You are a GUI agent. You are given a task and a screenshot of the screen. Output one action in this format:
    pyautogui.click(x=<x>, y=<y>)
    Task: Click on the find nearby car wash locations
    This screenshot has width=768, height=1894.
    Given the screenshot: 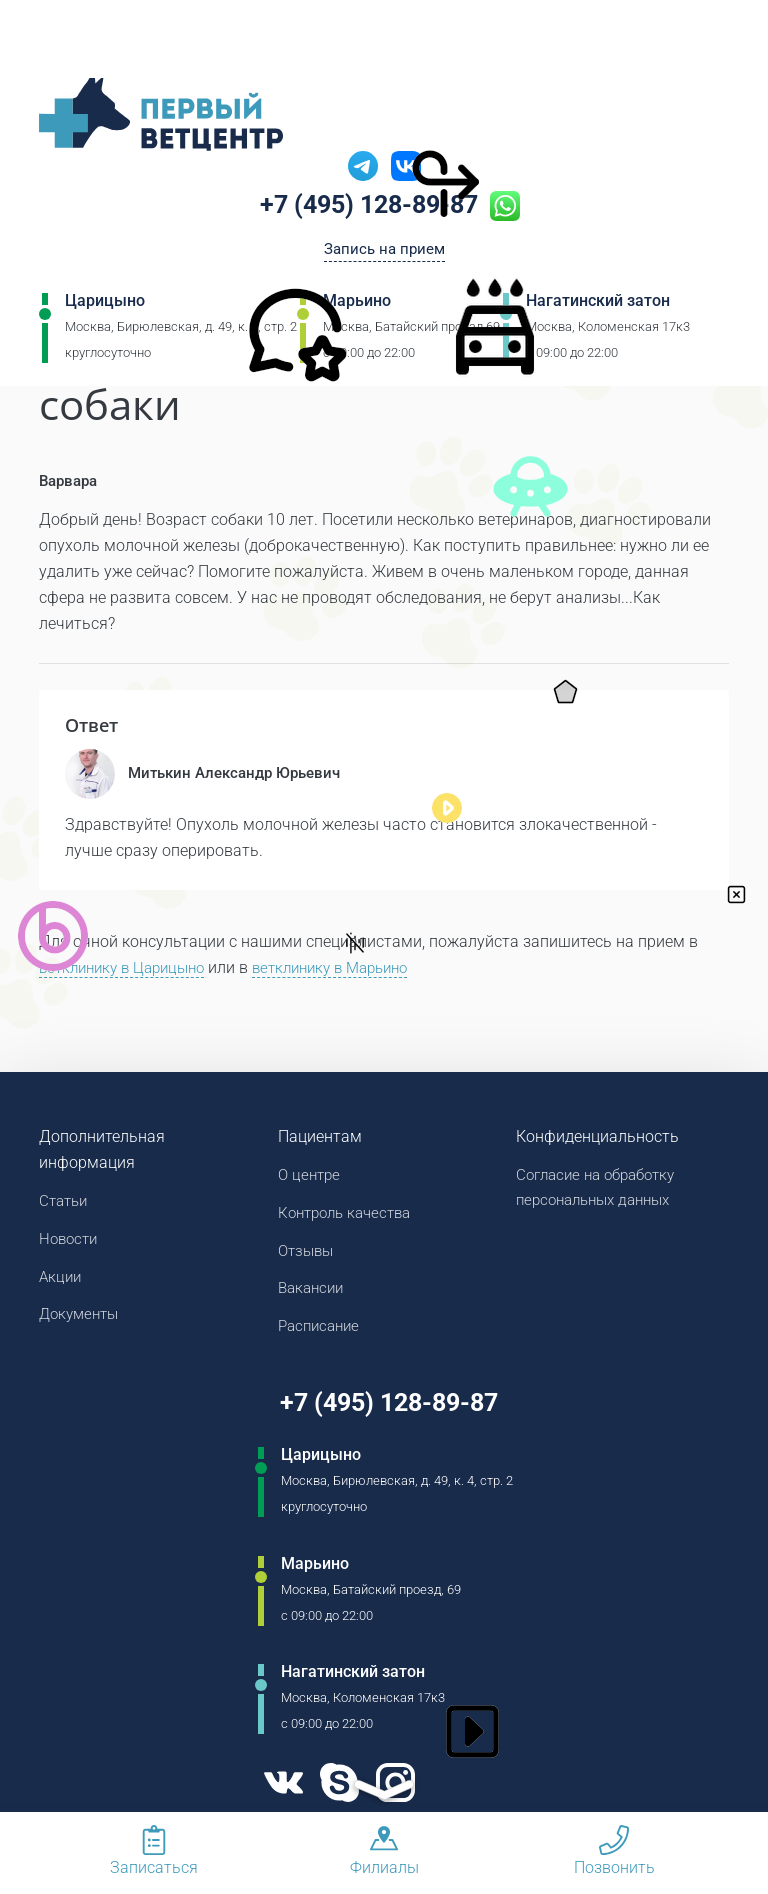 What is the action you would take?
    pyautogui.click(x=495, y=327)
    